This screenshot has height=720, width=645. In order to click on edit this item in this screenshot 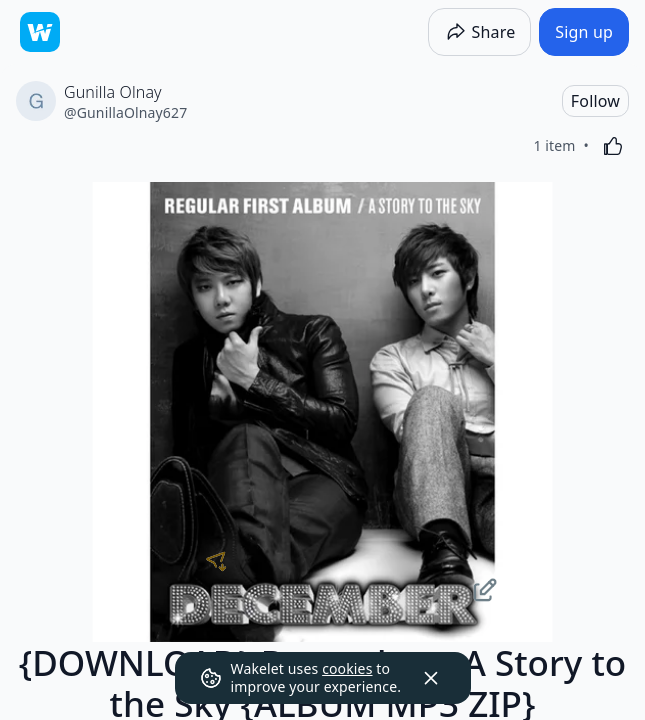, I will do `click(484, 590)`.